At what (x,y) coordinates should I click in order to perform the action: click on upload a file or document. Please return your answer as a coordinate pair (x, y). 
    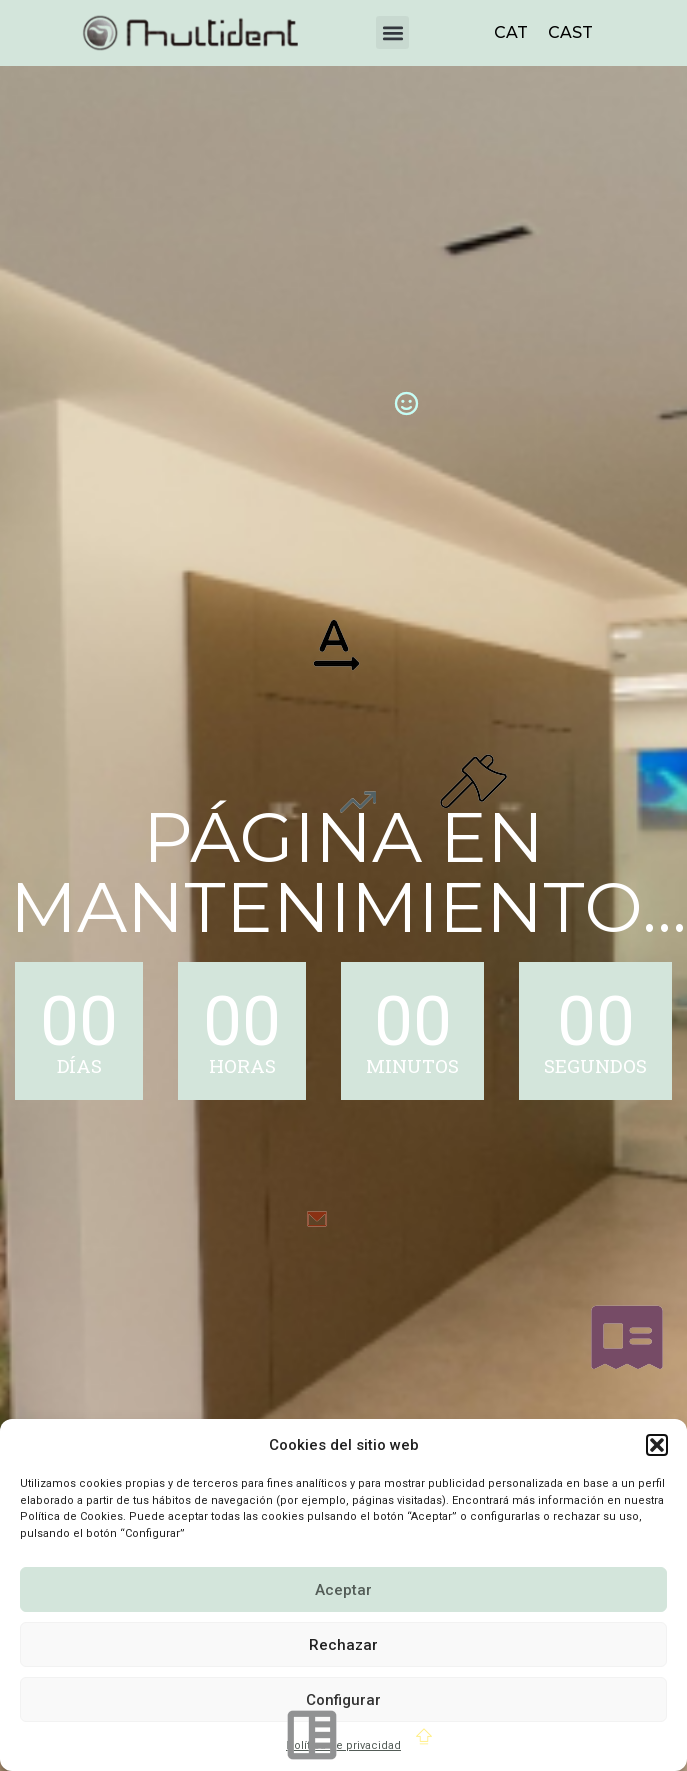
    Looking at the image, I should click on (424, 1737).